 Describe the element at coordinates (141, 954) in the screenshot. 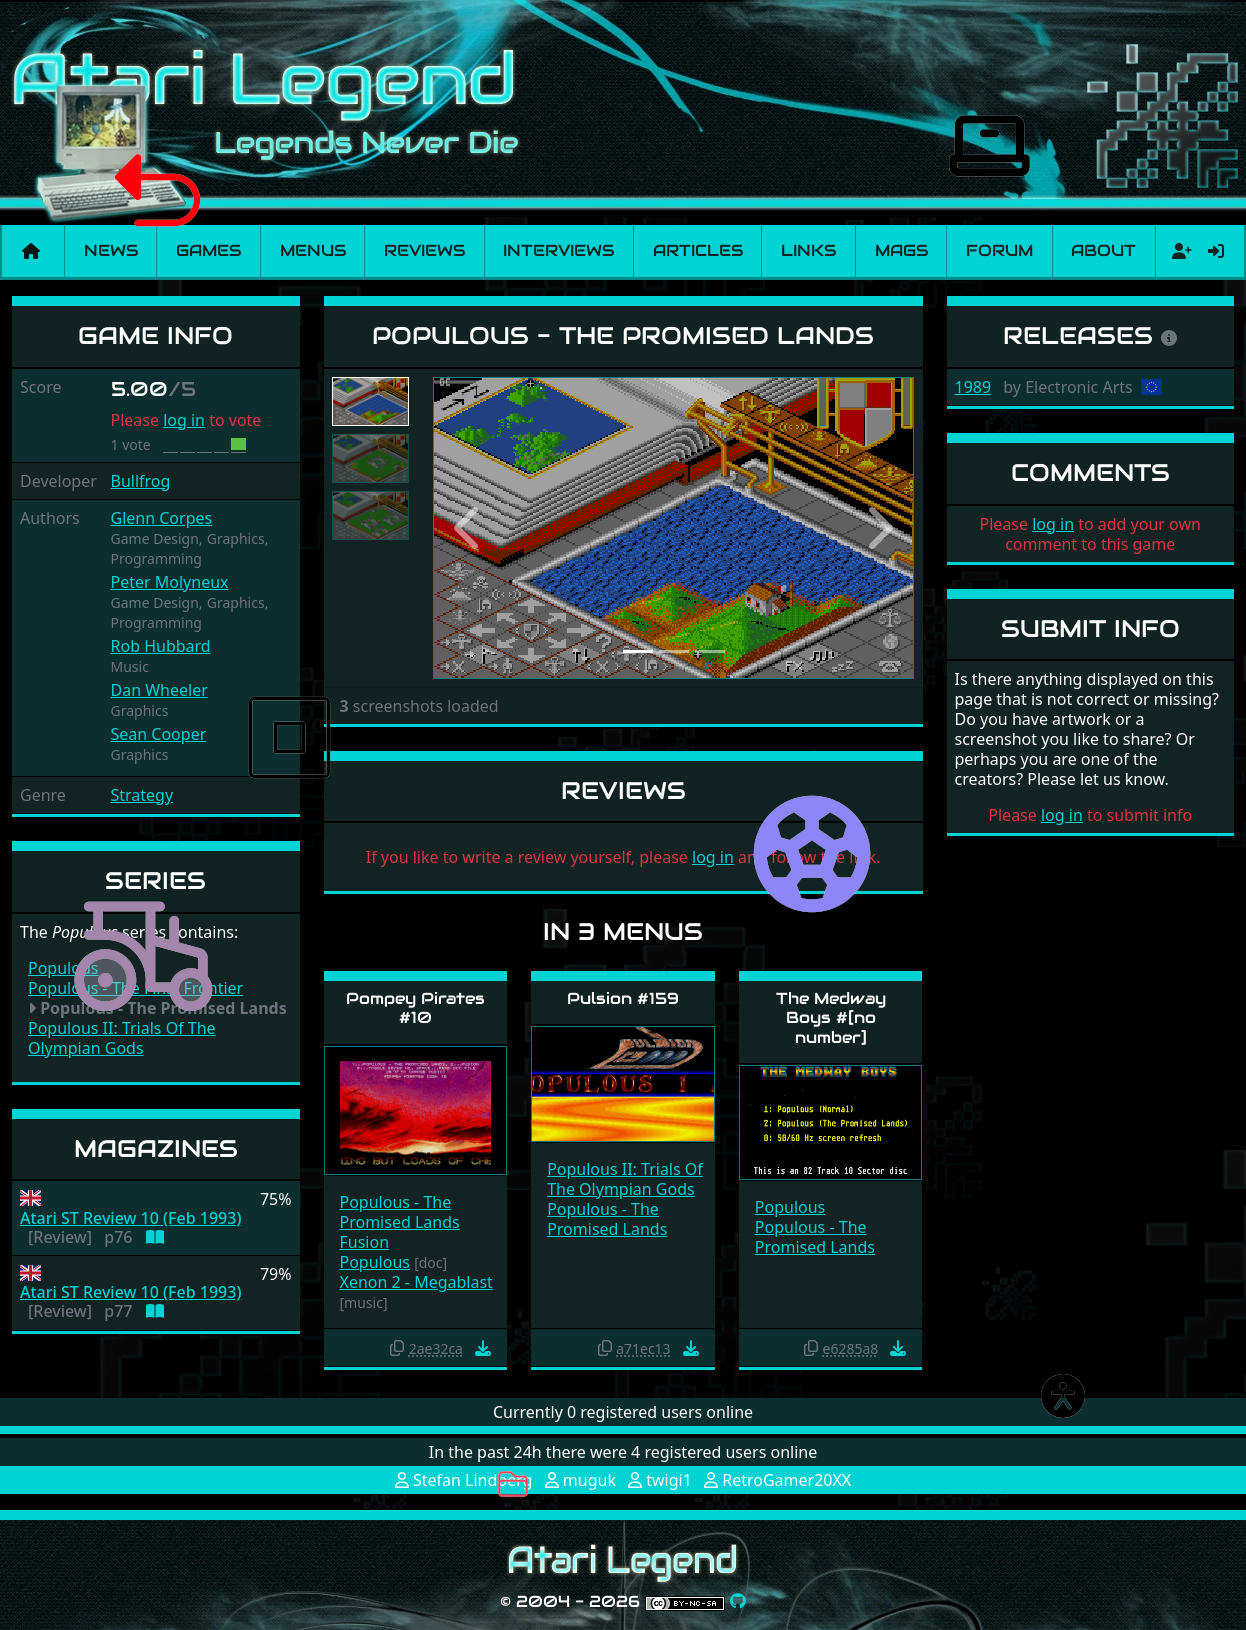

I see `access farming or agricultural features` at that location.